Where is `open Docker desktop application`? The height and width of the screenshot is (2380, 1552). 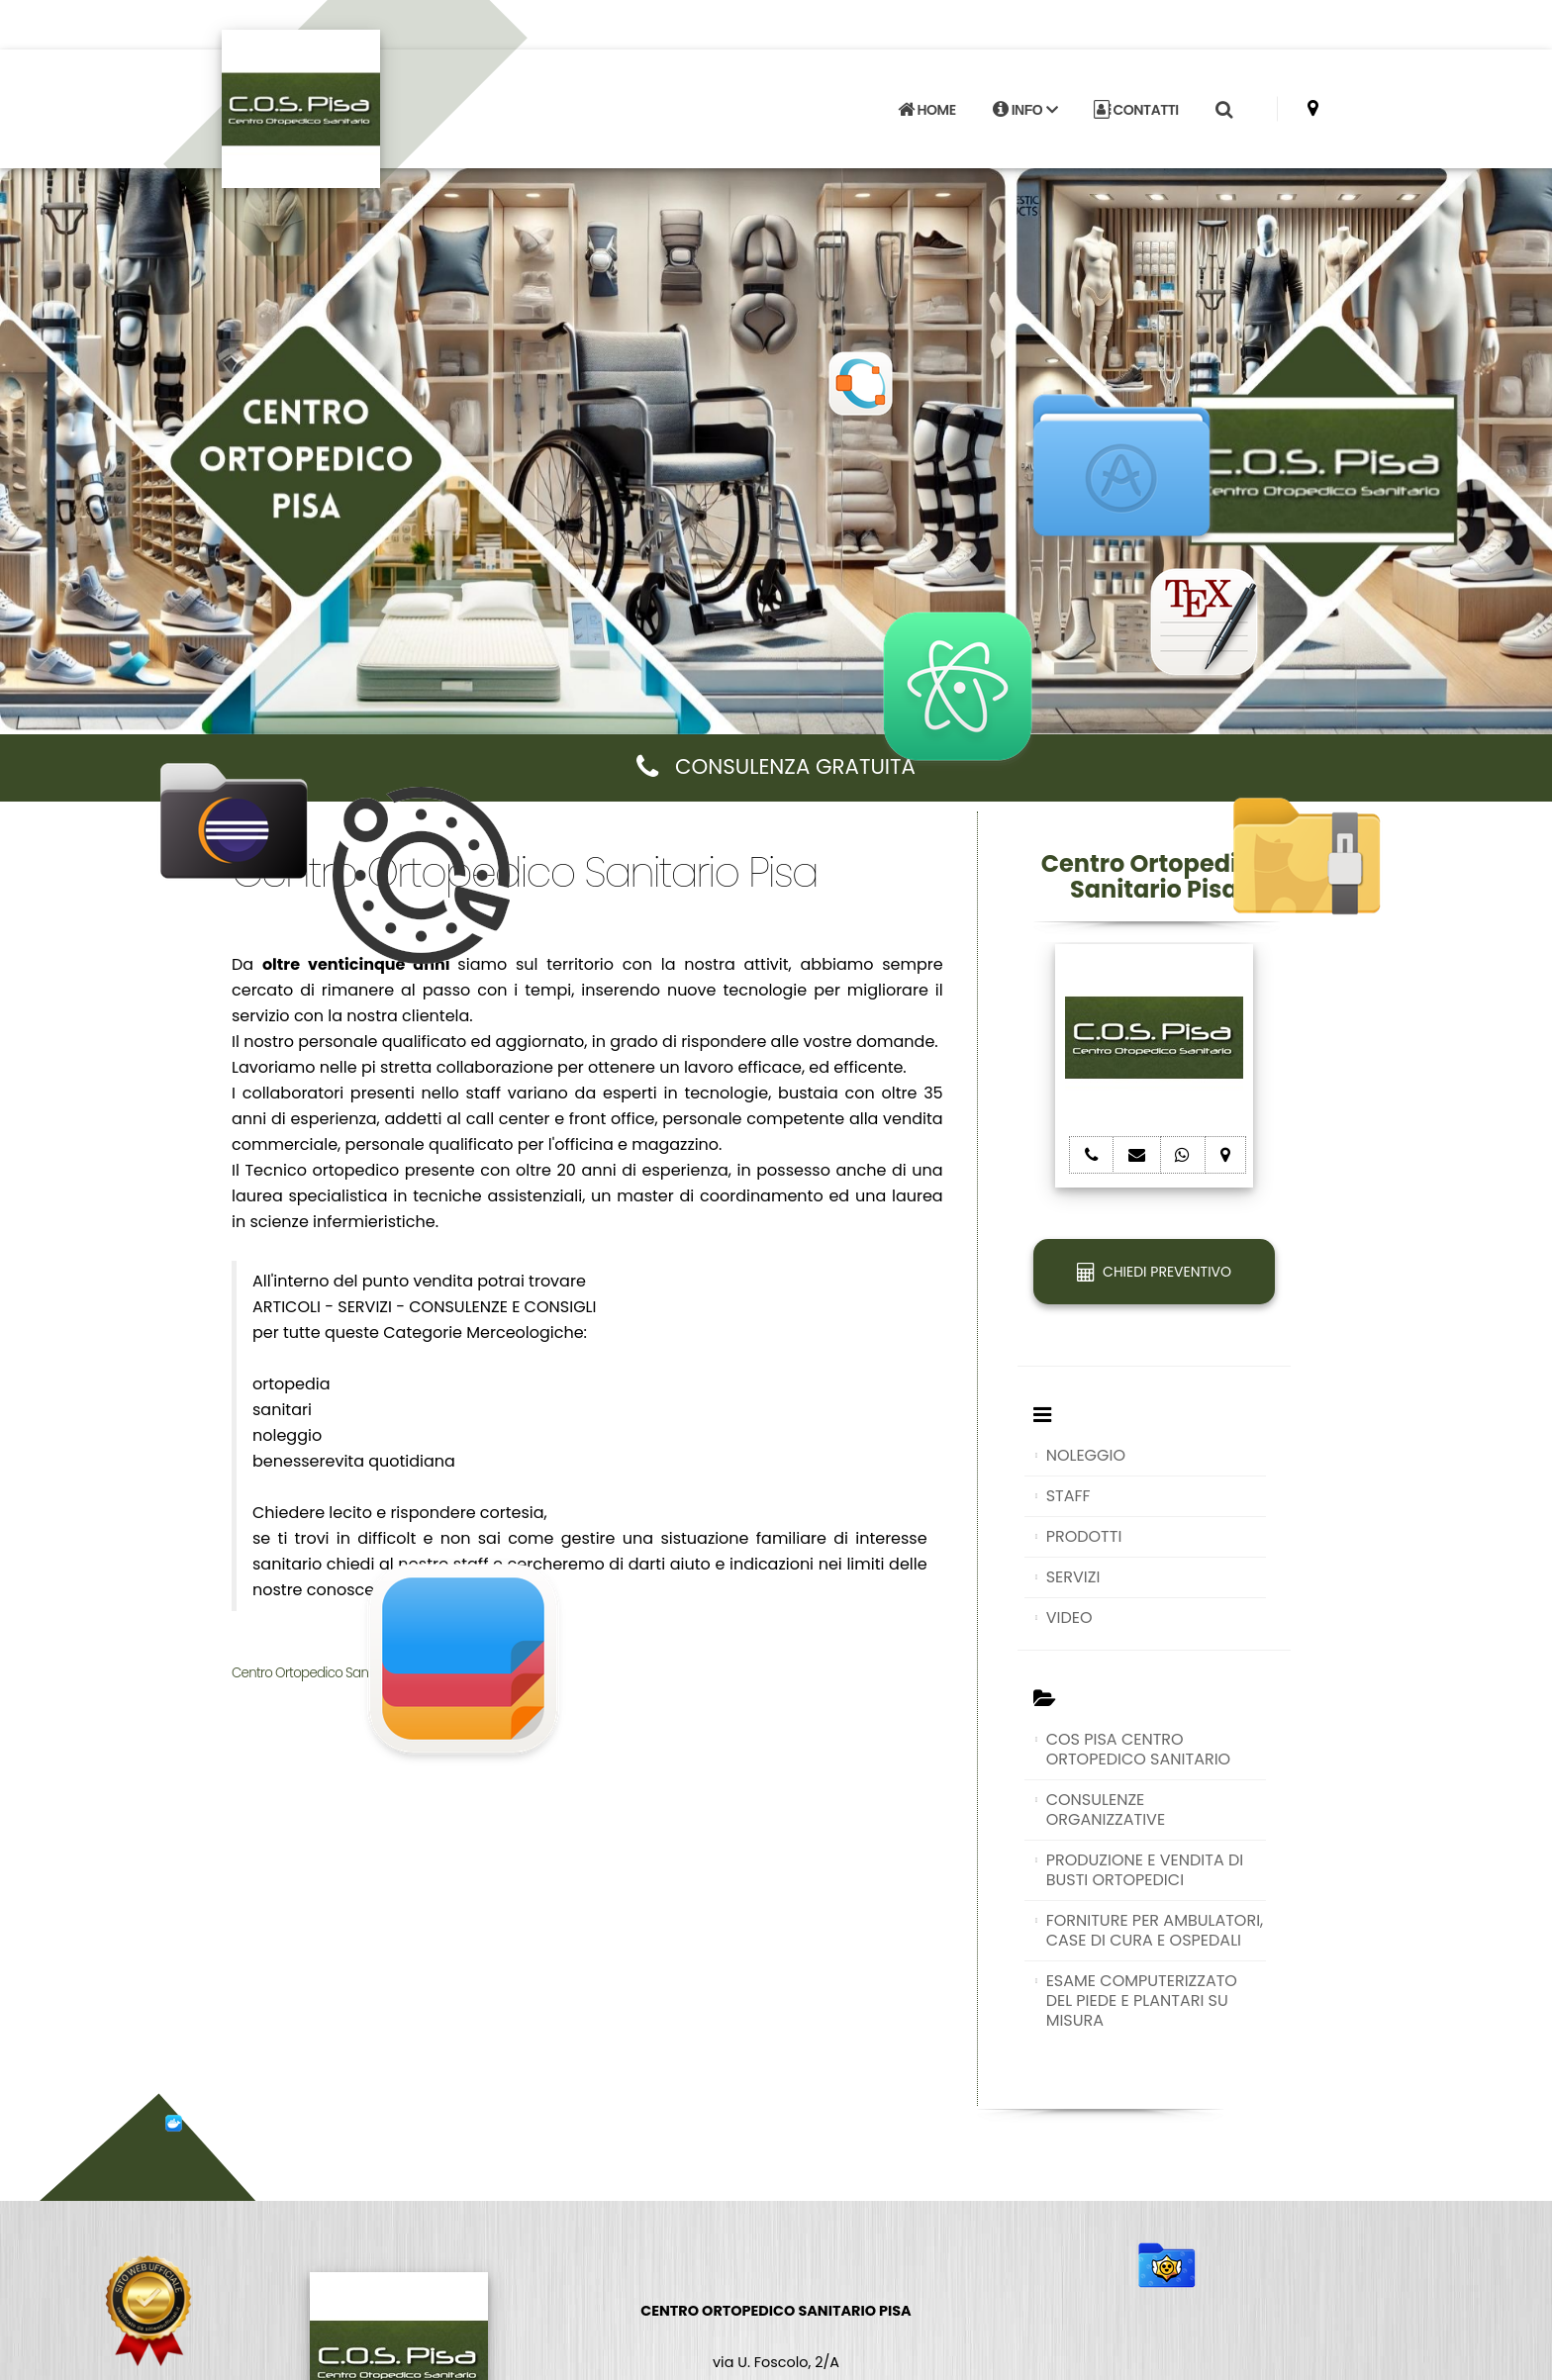 open Docker desktop application is located at coordinates (173, 2123).